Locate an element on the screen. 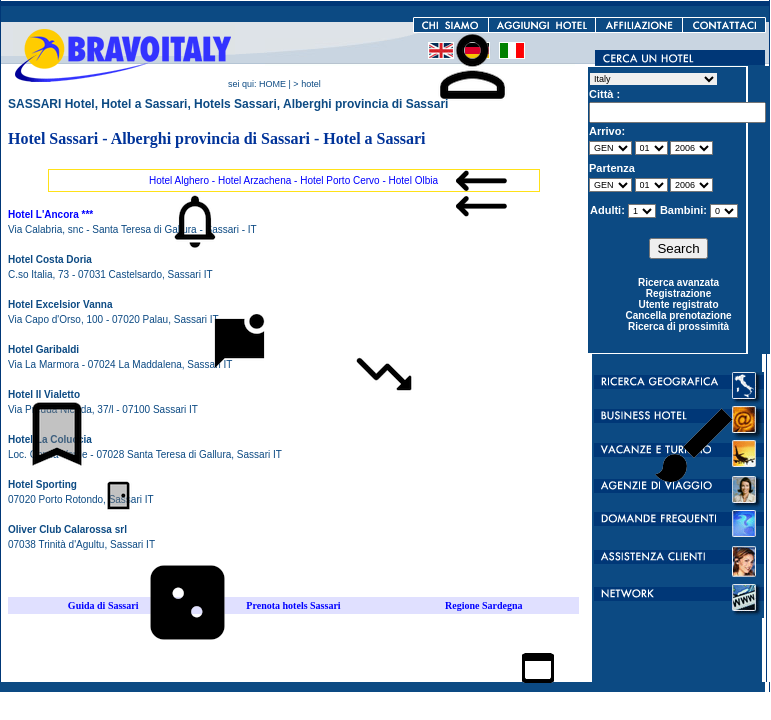 The width and height of the screenshot is (771, 720). indicates a declining trend or decreasing value is located at coordinates (383, 373).